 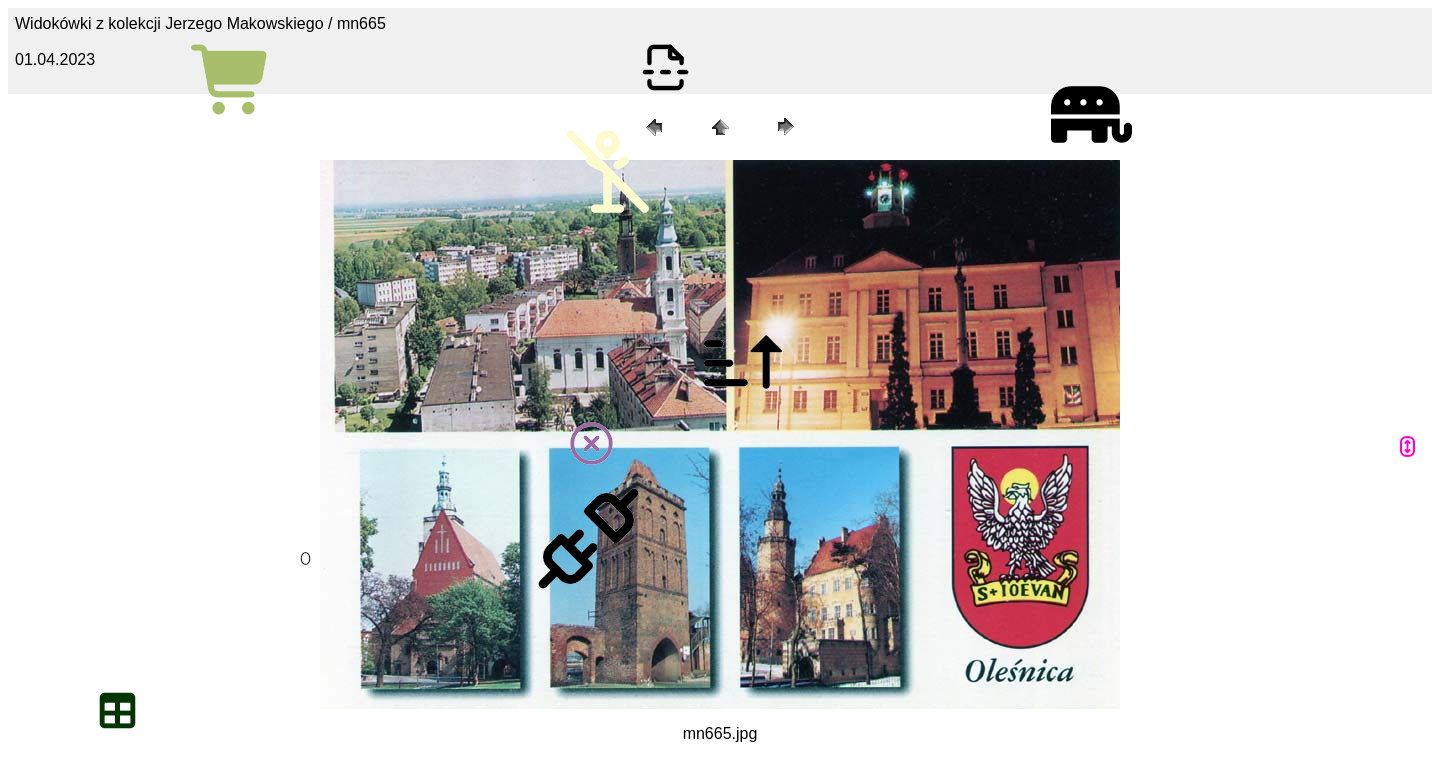 I want to click on disconnect from a device or service, so click(x=588, y=538).